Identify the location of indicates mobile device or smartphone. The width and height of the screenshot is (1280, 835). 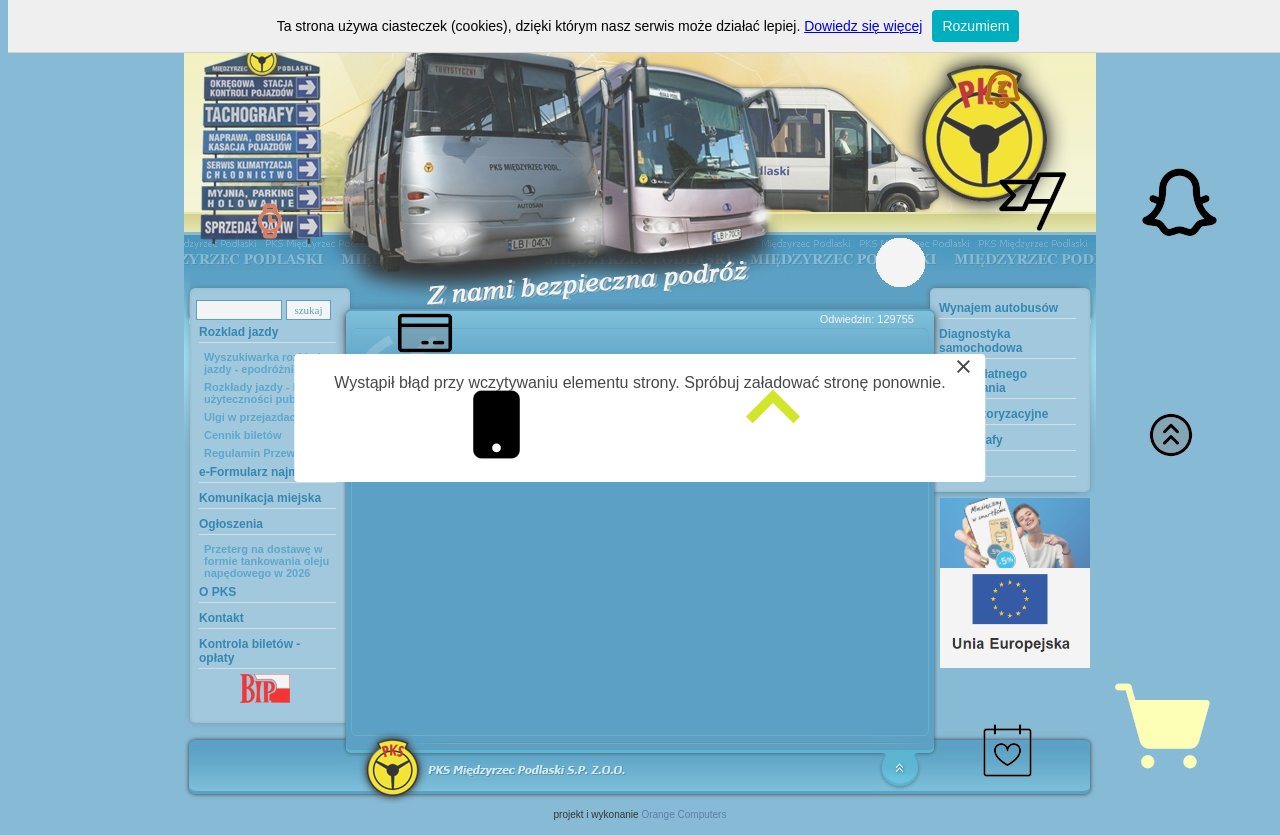
(496, 424).